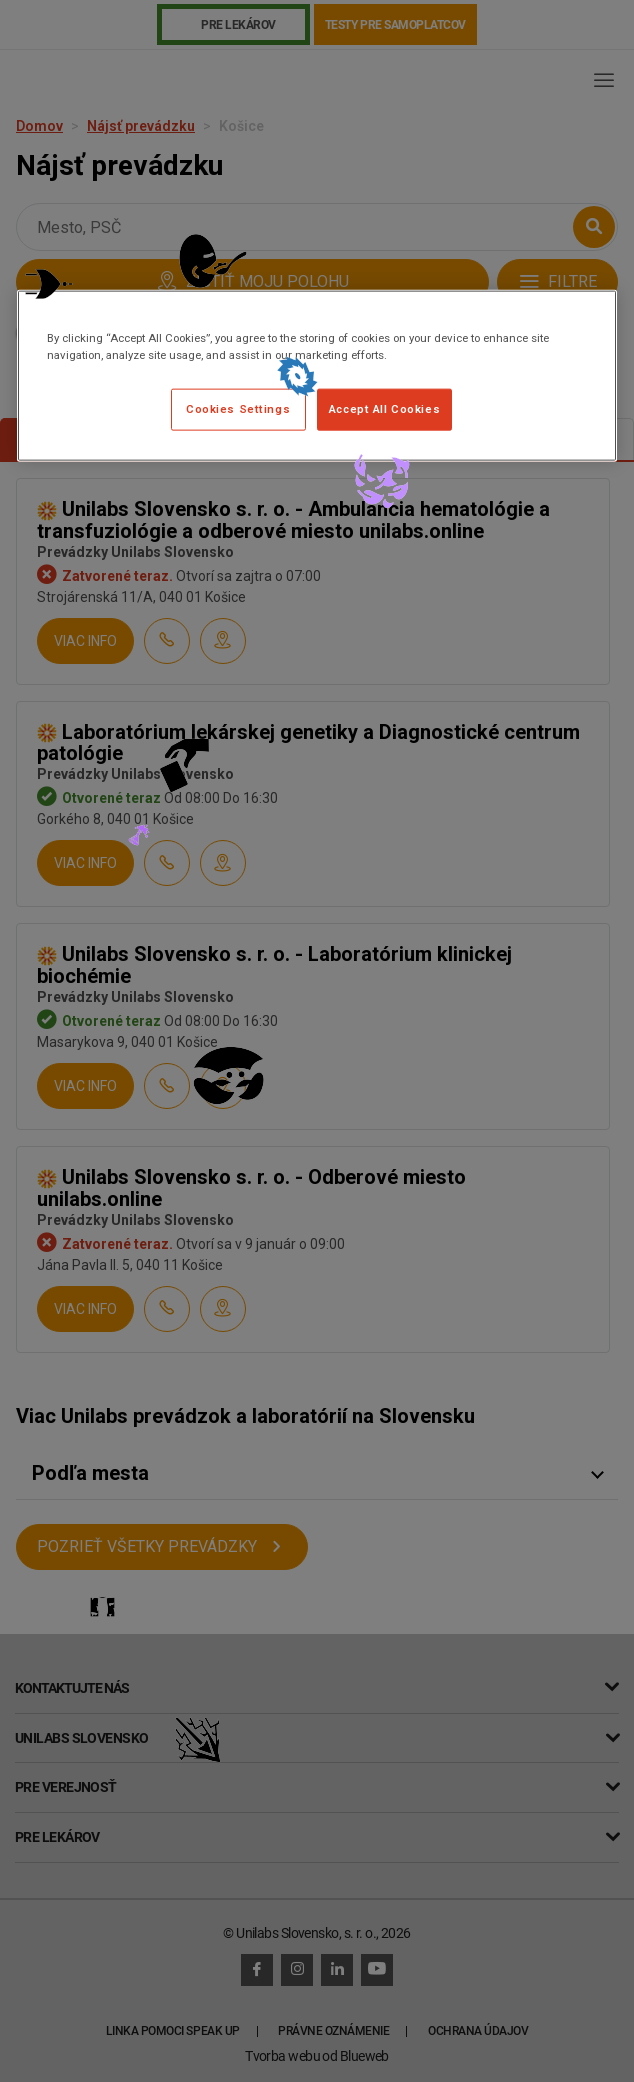 The image size is (634, 2082). I want to click on indicates a dangerous terrain or obstacle ahead, so click(102, 1604).